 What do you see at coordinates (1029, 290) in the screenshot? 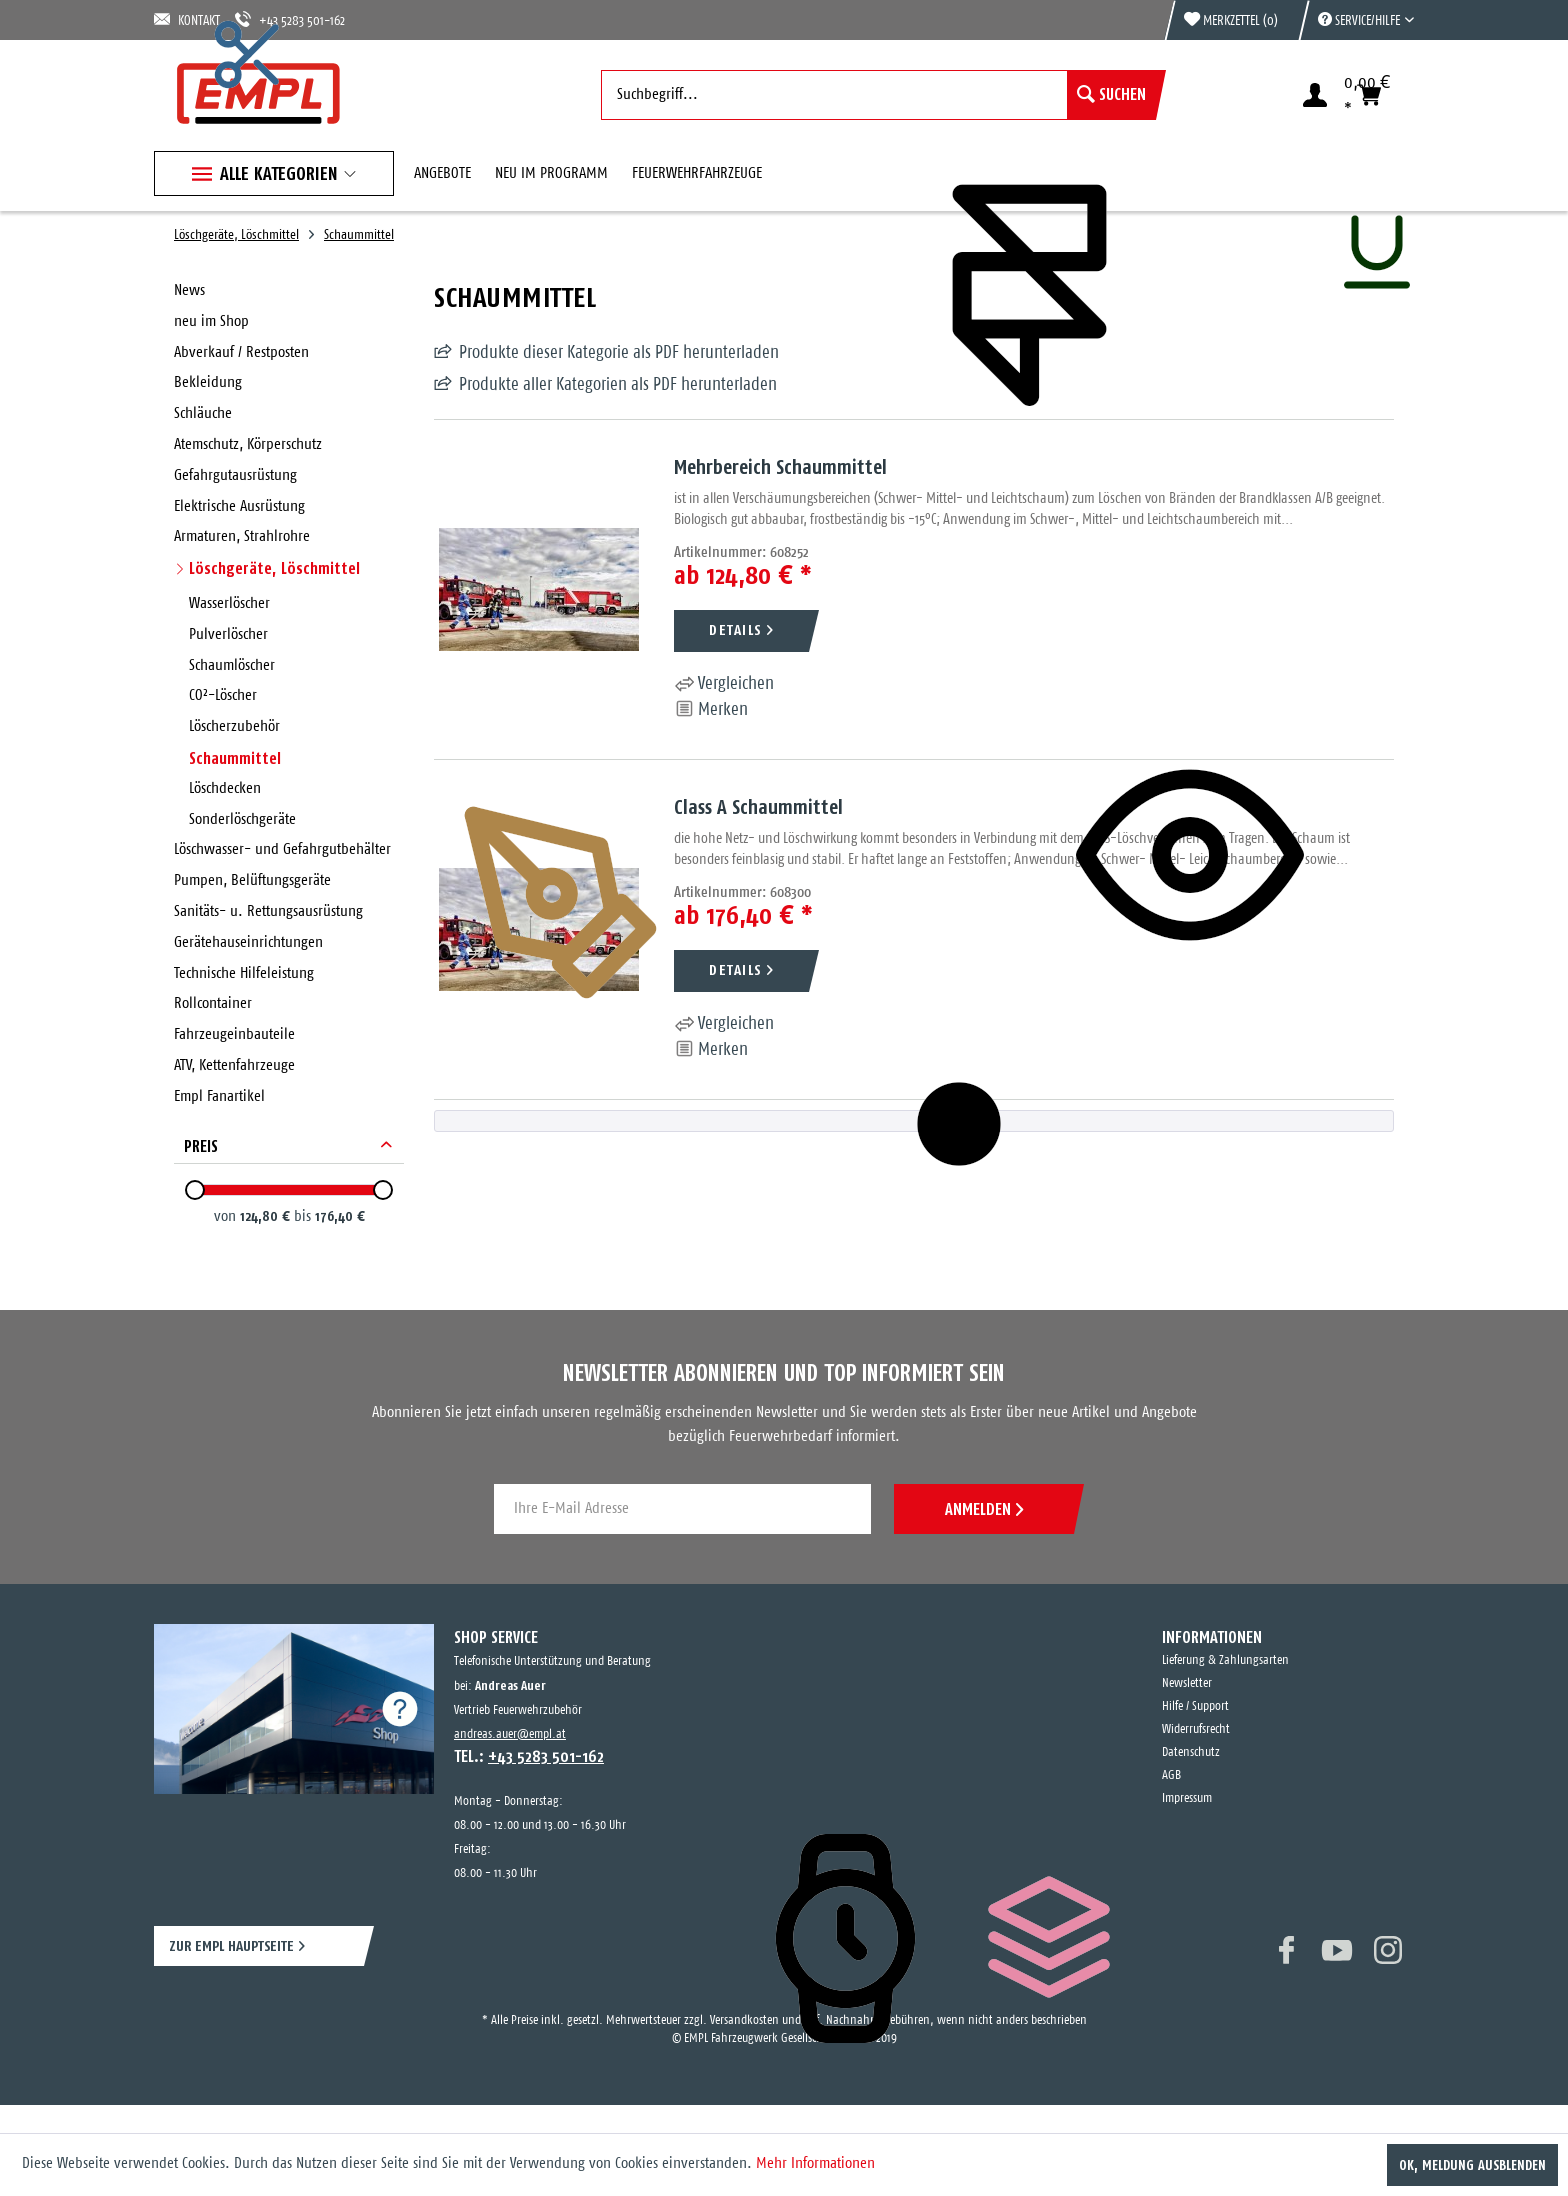
I see `open Framer app` at bounding box center [1029, 290].